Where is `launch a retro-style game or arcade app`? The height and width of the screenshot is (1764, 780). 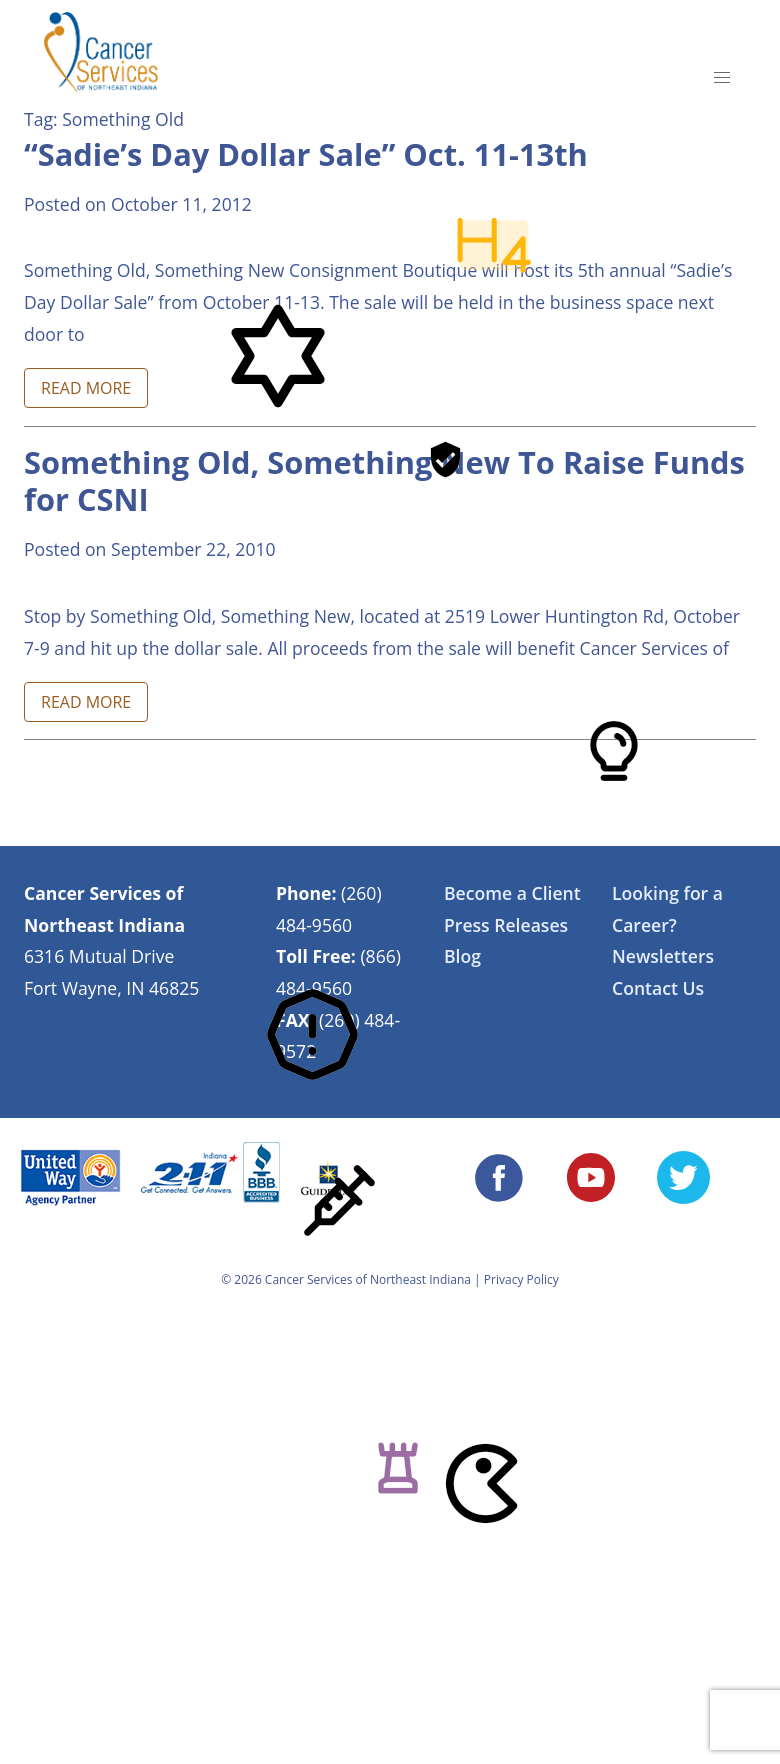 launch a retro-style game or arcade app is located at coordinates (485, 1483).